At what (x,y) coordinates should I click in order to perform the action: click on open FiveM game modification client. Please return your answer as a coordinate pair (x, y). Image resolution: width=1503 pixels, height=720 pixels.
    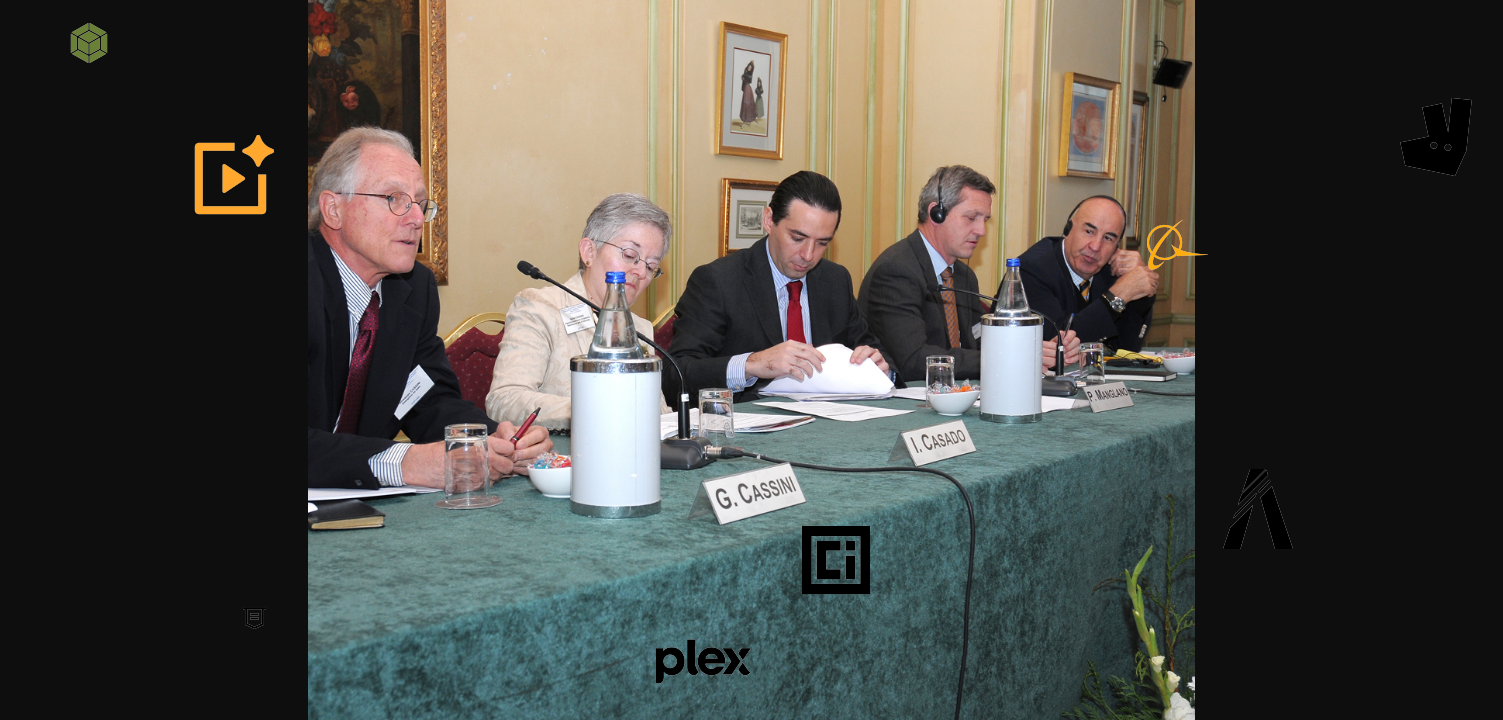
    Looking at the image, I should click on (1258, 509).